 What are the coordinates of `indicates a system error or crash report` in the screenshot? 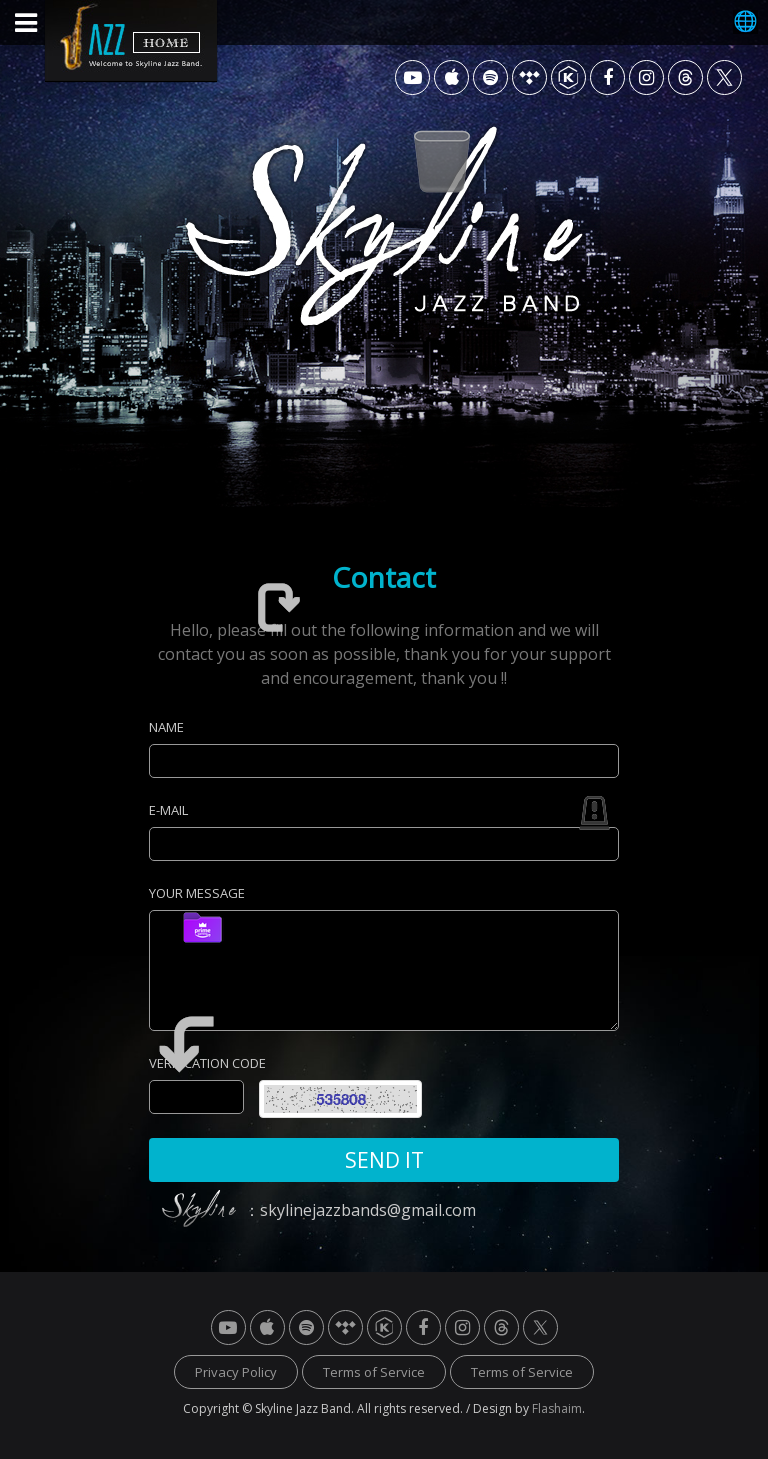 It's located at (594, 811).